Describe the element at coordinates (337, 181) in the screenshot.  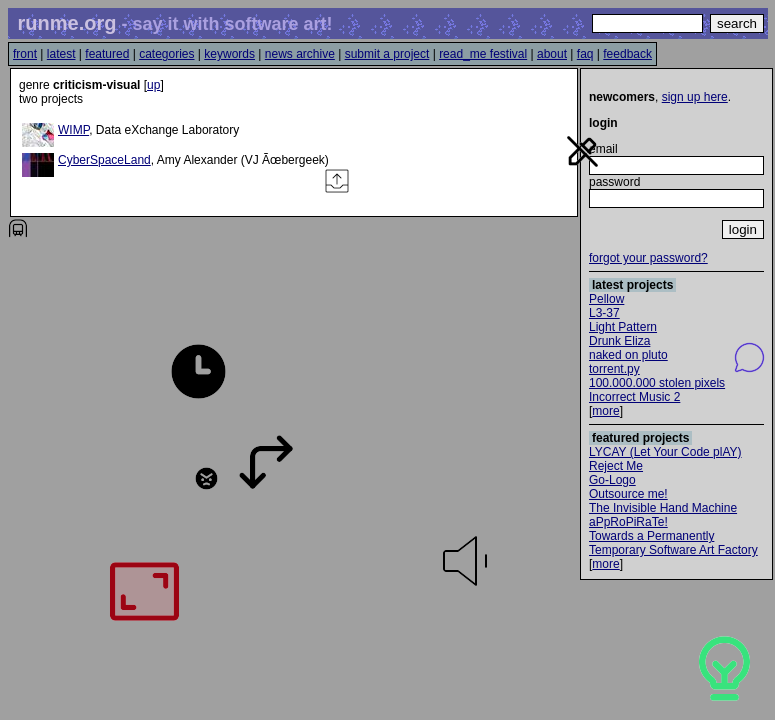
I see `upload file from inbox or tray` at that location.